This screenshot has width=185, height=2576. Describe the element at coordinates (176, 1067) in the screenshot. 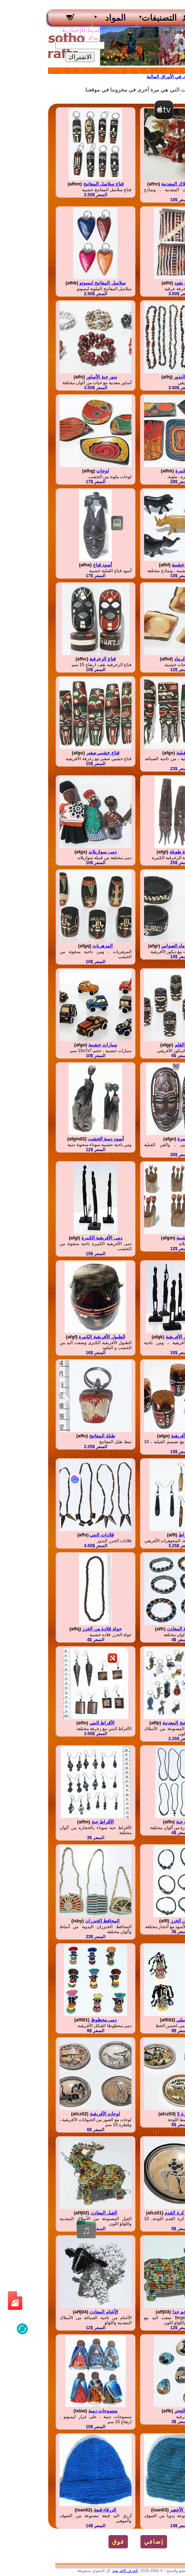

I see `trash bin containing deleted items` at that location.